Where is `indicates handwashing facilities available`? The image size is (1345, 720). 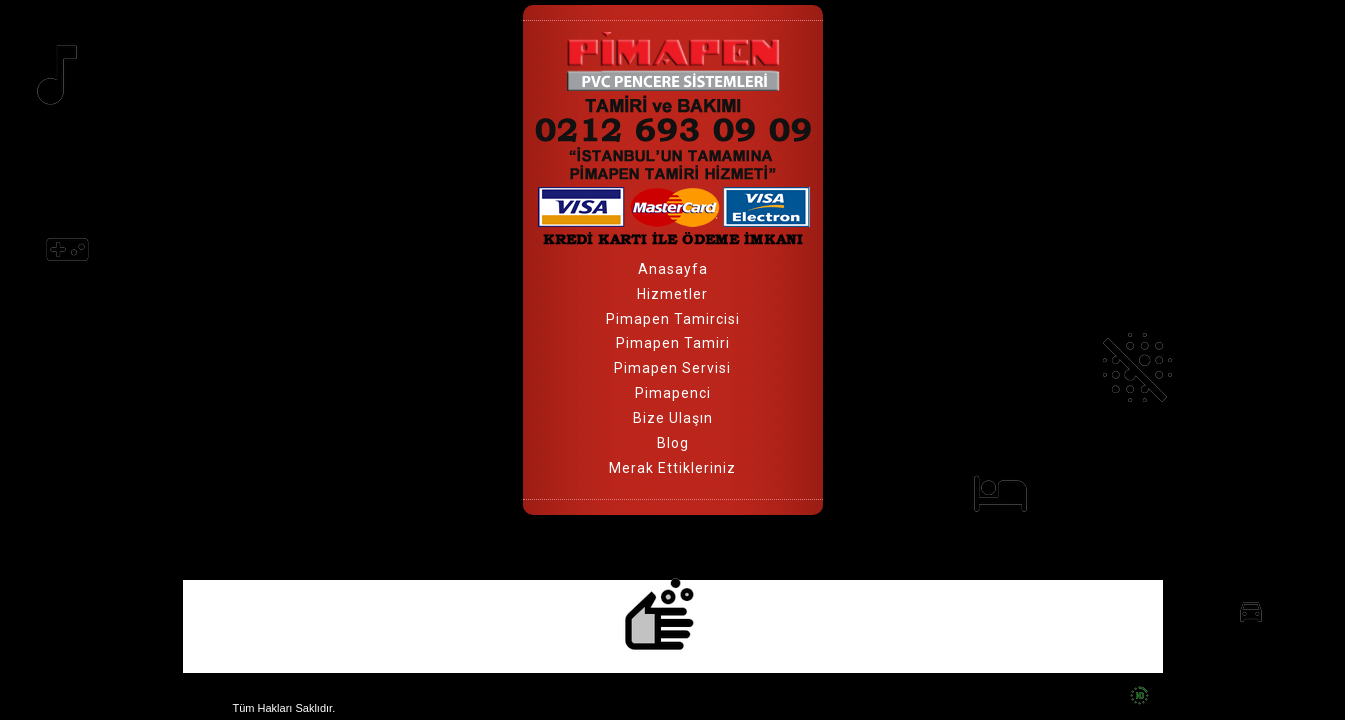
indicates handwashing facilities available is located at coordinates (661, 614).